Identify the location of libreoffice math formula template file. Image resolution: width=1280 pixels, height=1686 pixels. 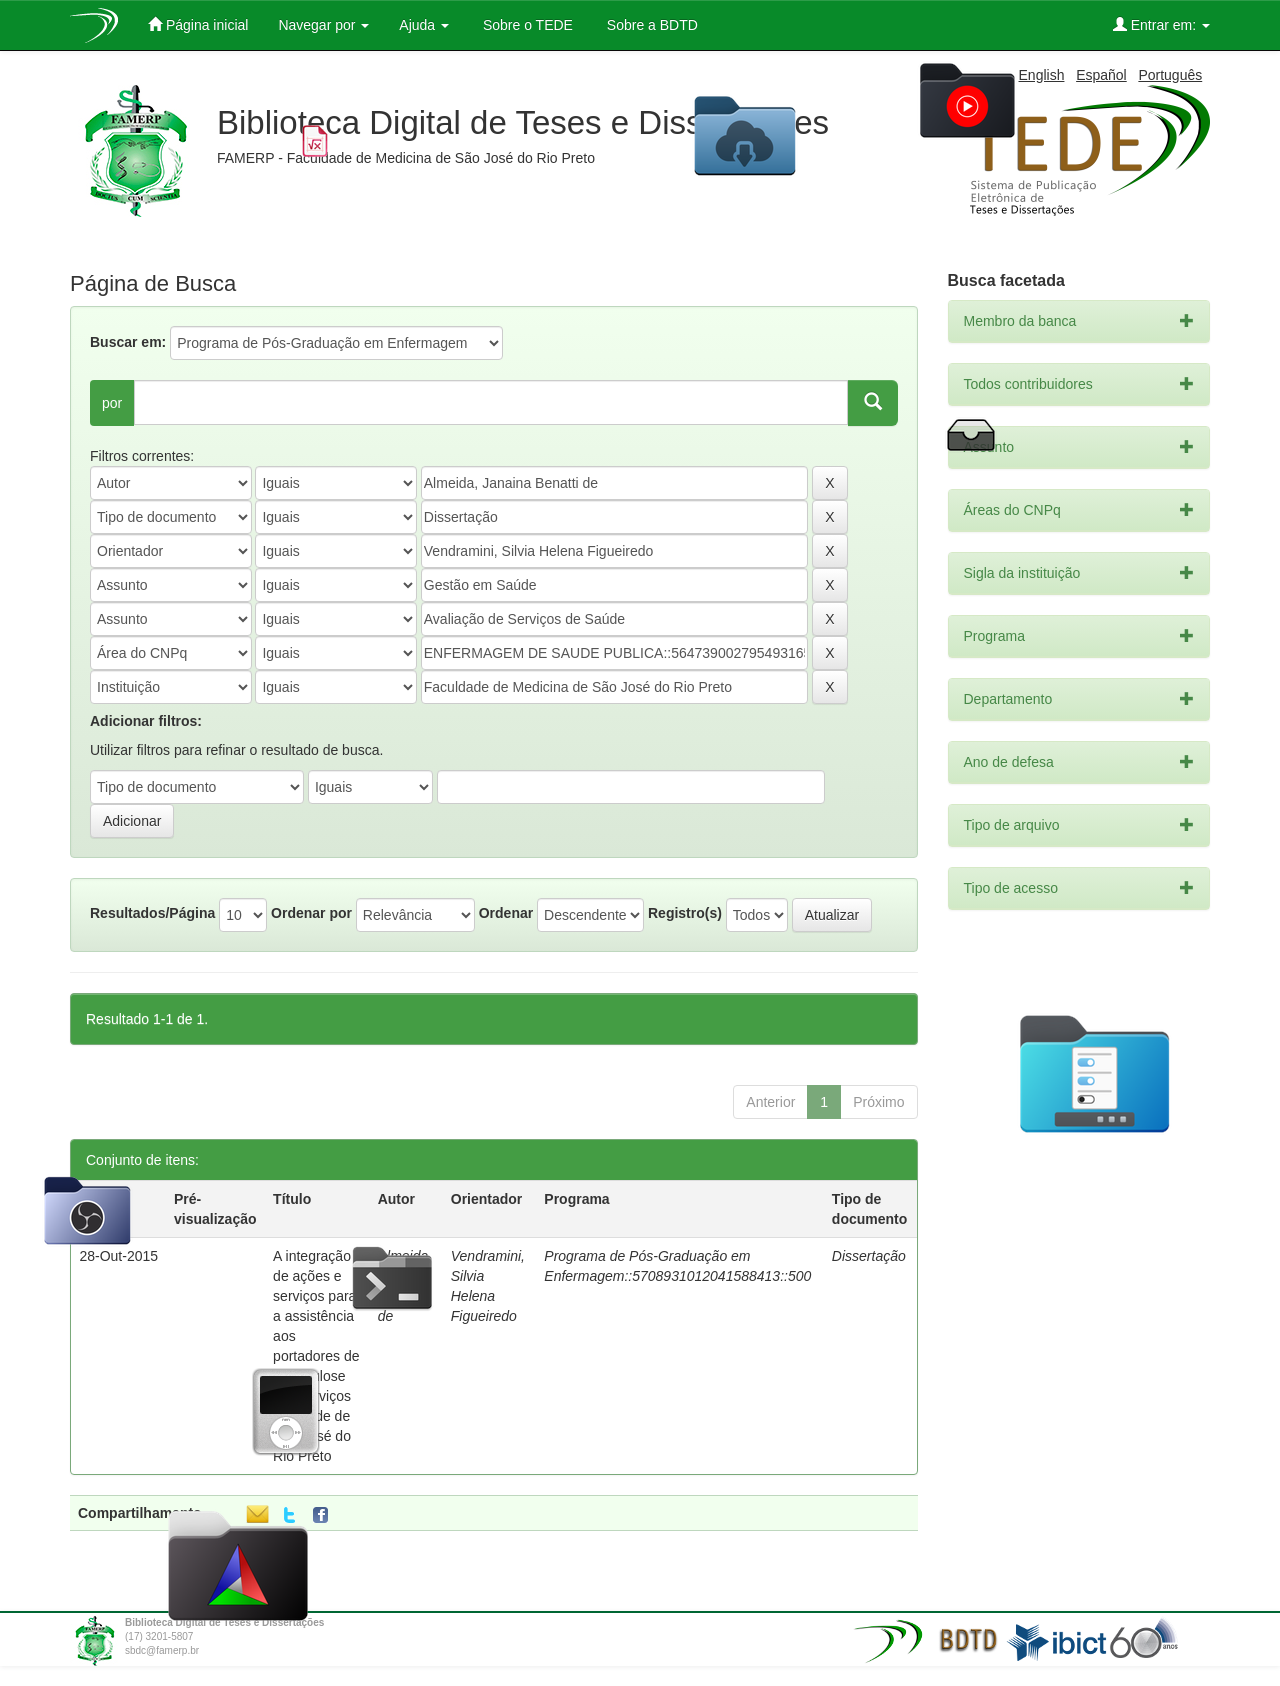
(315, 141).